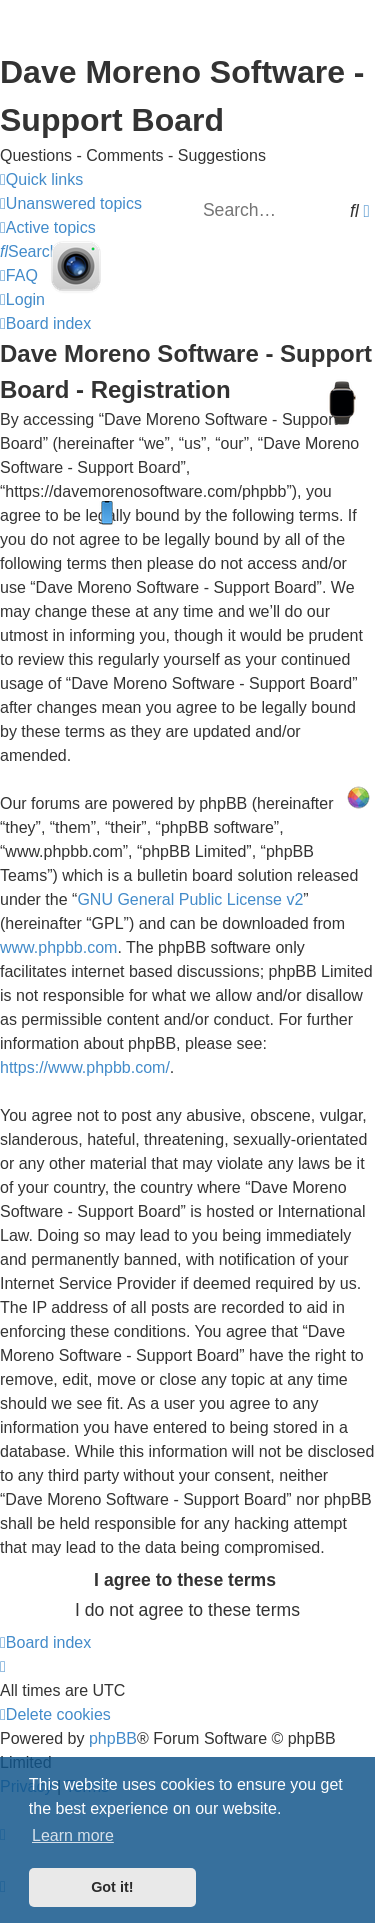 This screenshot has width=375, height=1923. What do you see at coordinates (76, 266) in the screenshot?
I see `access webcam settings` at bounding box center [76, 266].